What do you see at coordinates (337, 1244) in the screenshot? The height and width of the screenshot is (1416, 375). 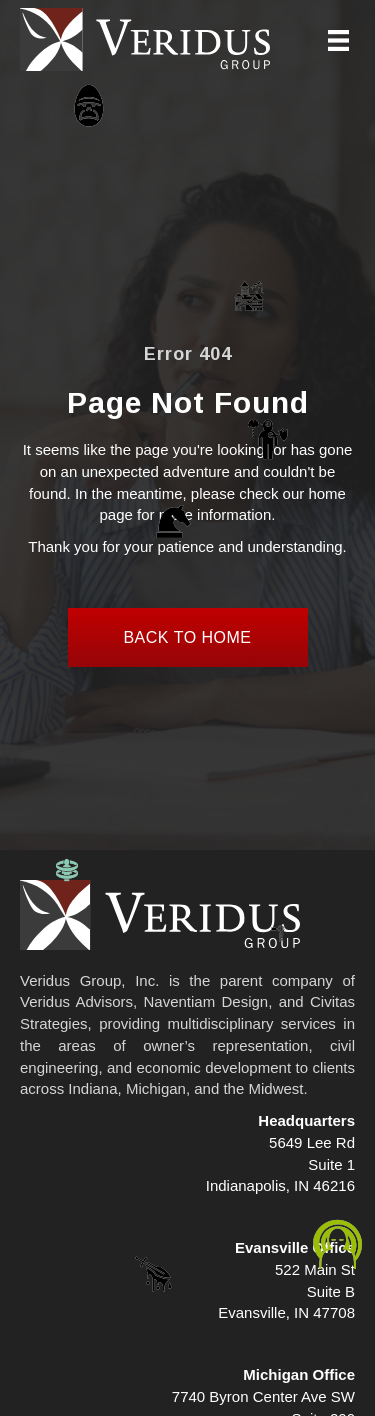 I see `indicates suspicious activity detected` at bounding box center [337, 1244].